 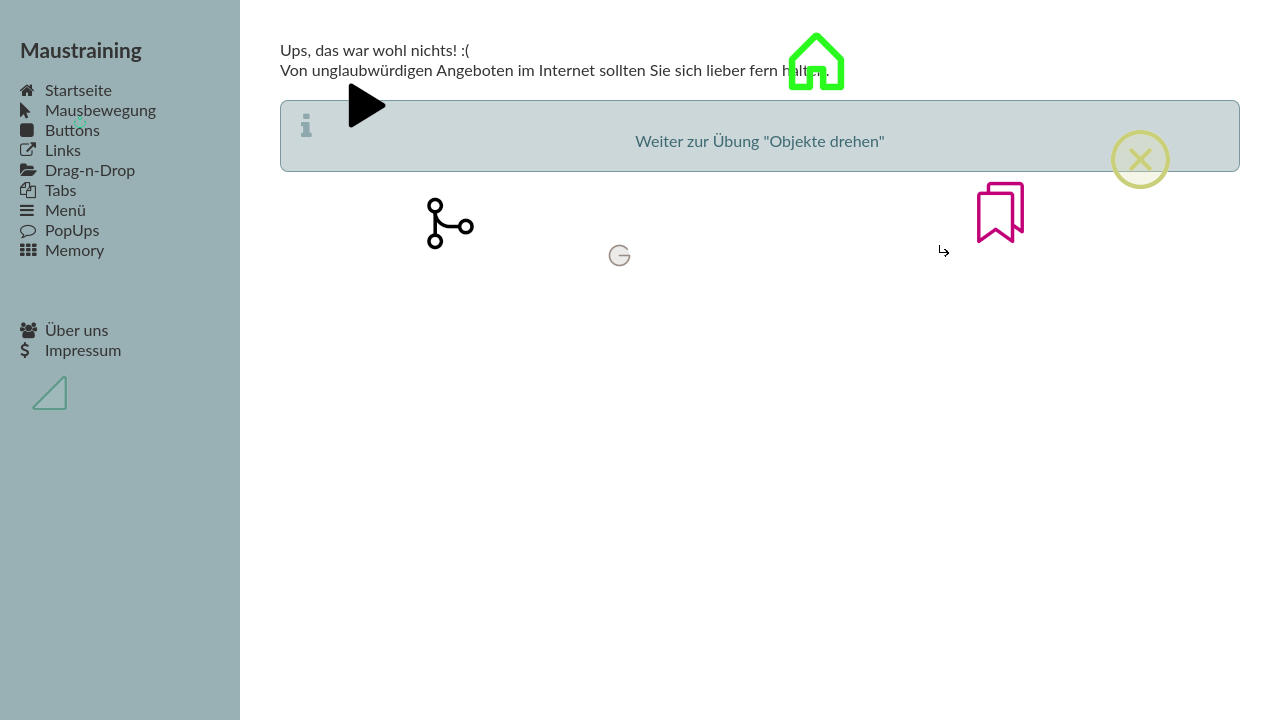 What do you see at coordinates (80, 122) in the screenshot?
I see `anchor point or link to a fixed position` at bounding box center [80, 122].